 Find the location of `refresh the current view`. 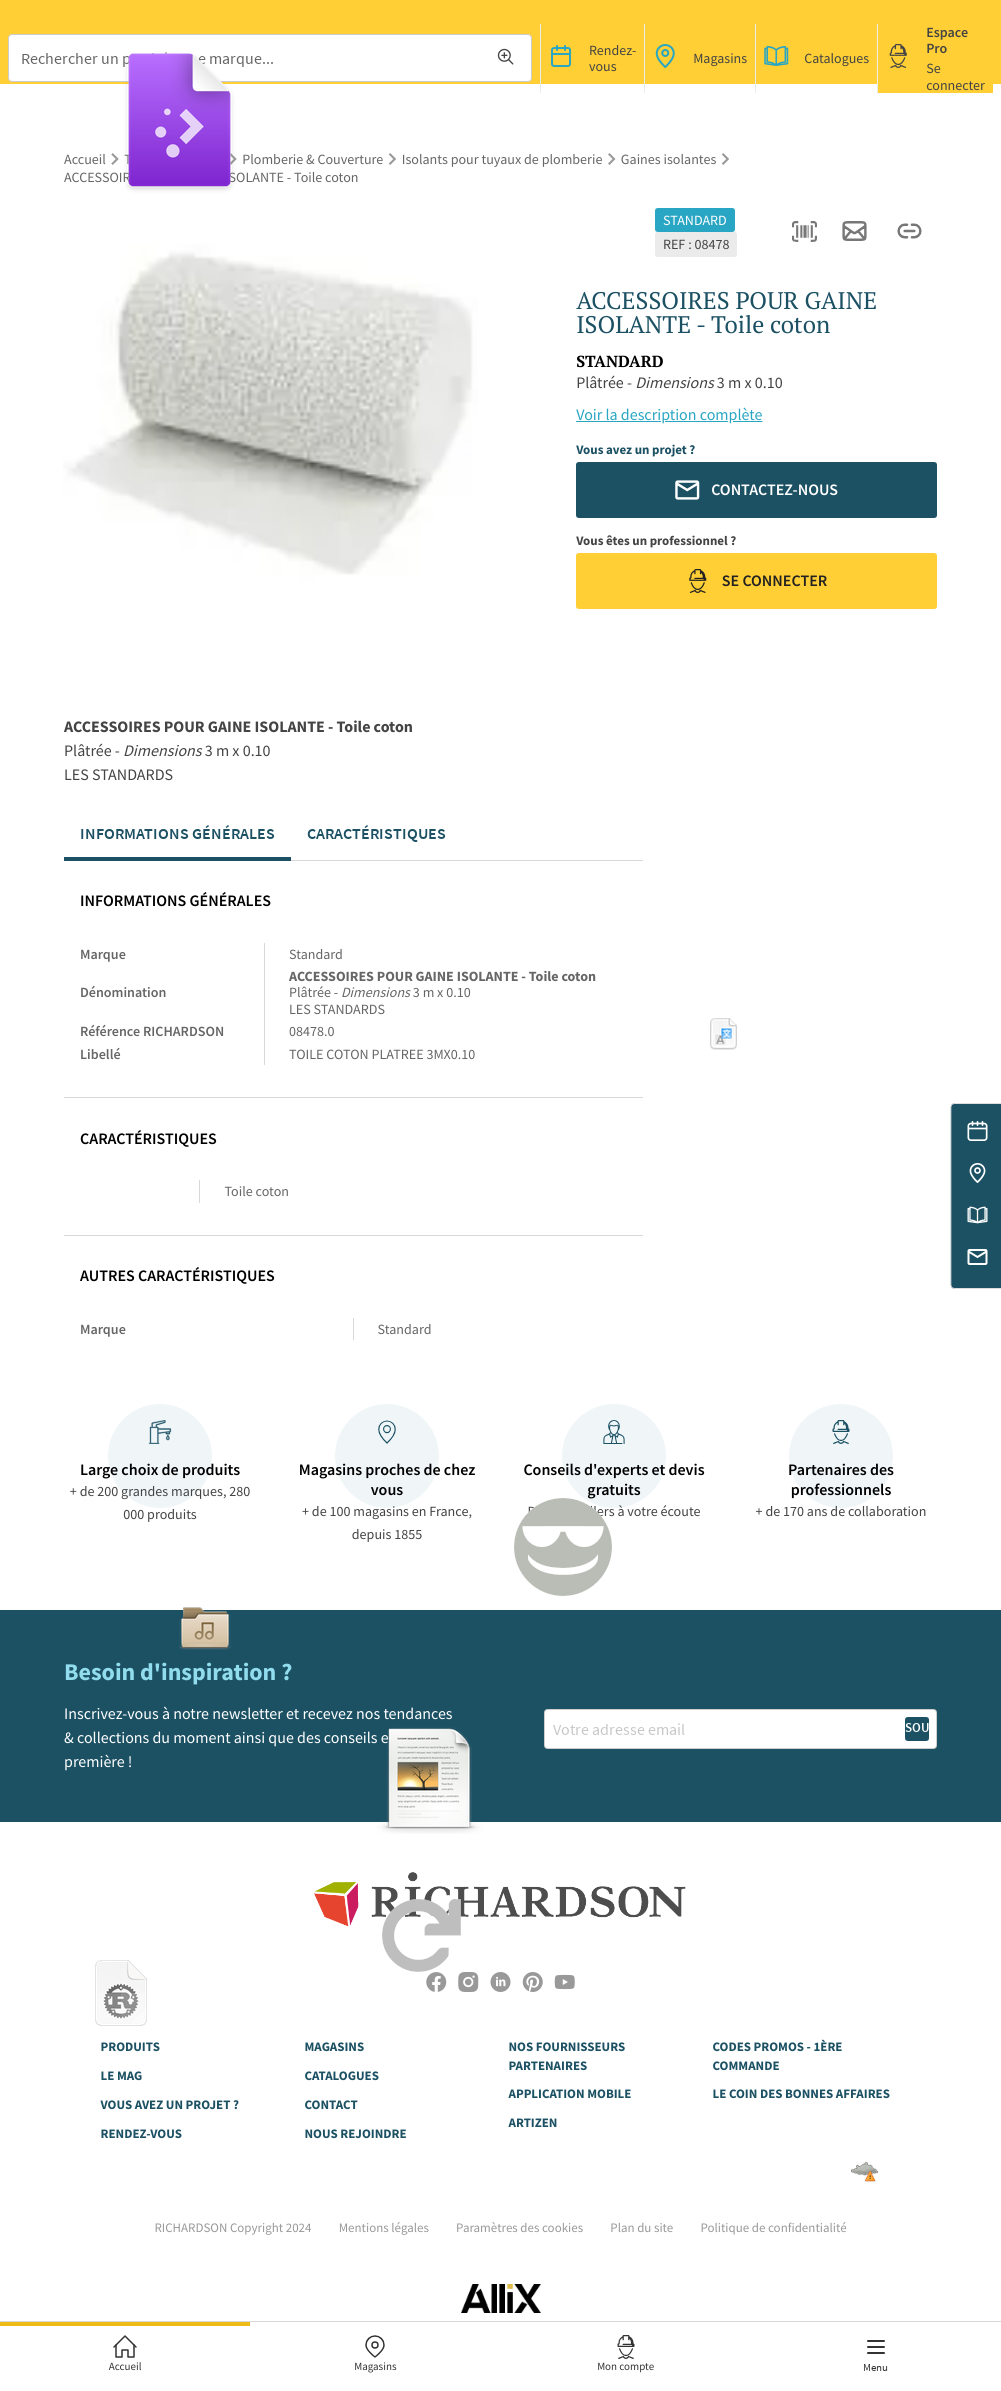

refresh the current view is located at coordinates (424, 1935).